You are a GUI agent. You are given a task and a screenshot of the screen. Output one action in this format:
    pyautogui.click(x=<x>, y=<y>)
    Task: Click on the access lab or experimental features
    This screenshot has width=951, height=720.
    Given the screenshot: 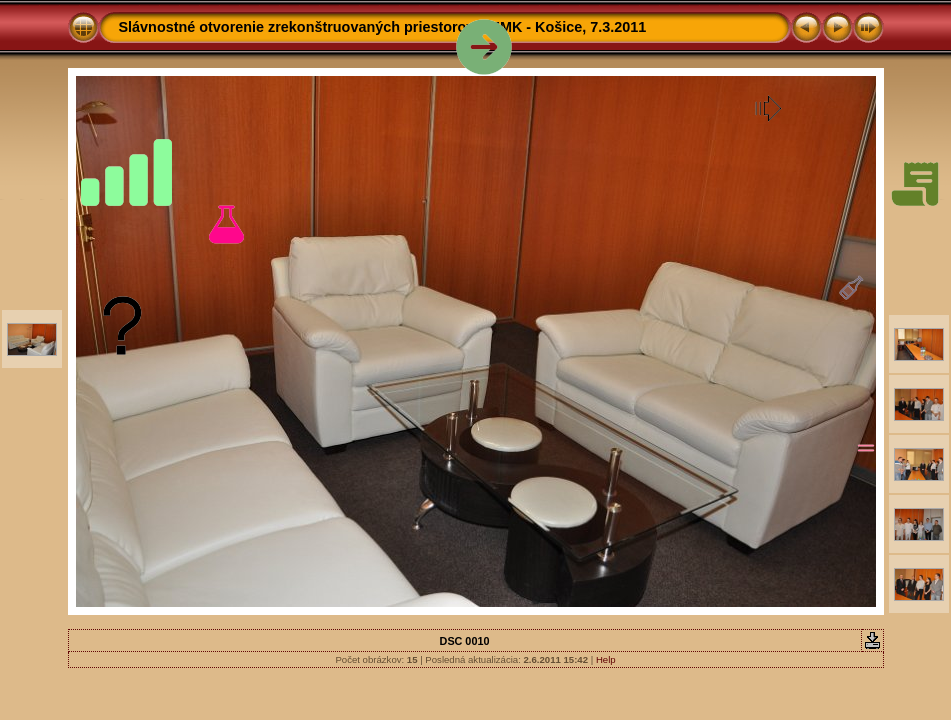 What is the action you would take?
    pyautogui.click(x=226, y=224)
    